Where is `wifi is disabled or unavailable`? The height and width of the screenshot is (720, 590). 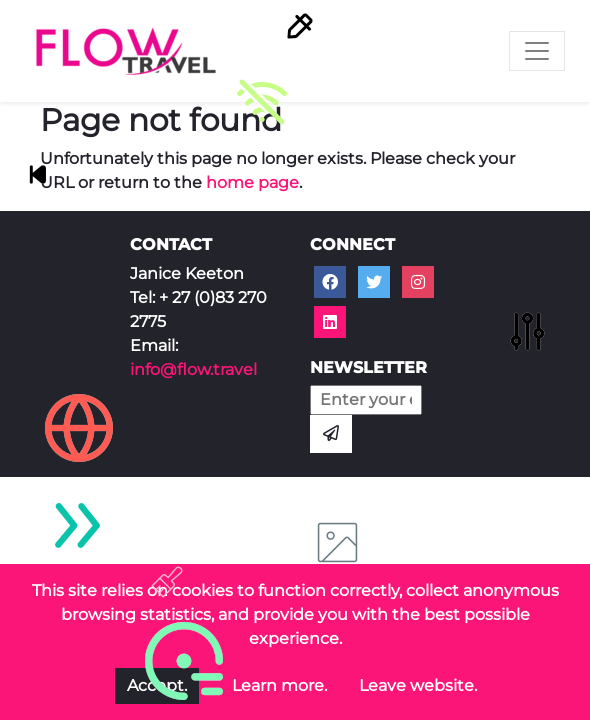 wifi is disabled or unavailable is located at coordinates (262, 102).